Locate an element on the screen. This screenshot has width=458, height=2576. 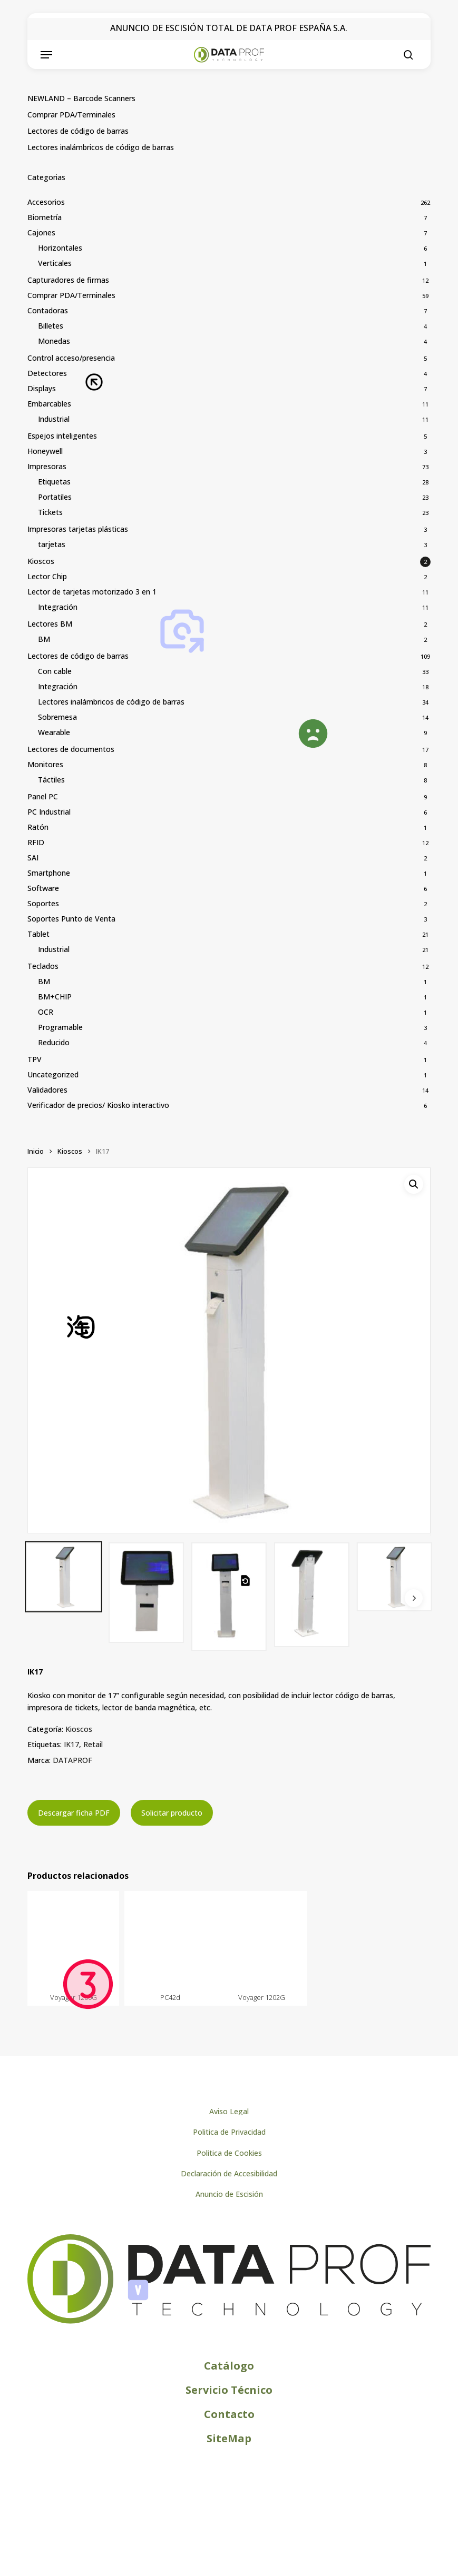
indicates items starting with the letter V is located at coordinates (138, 2290).